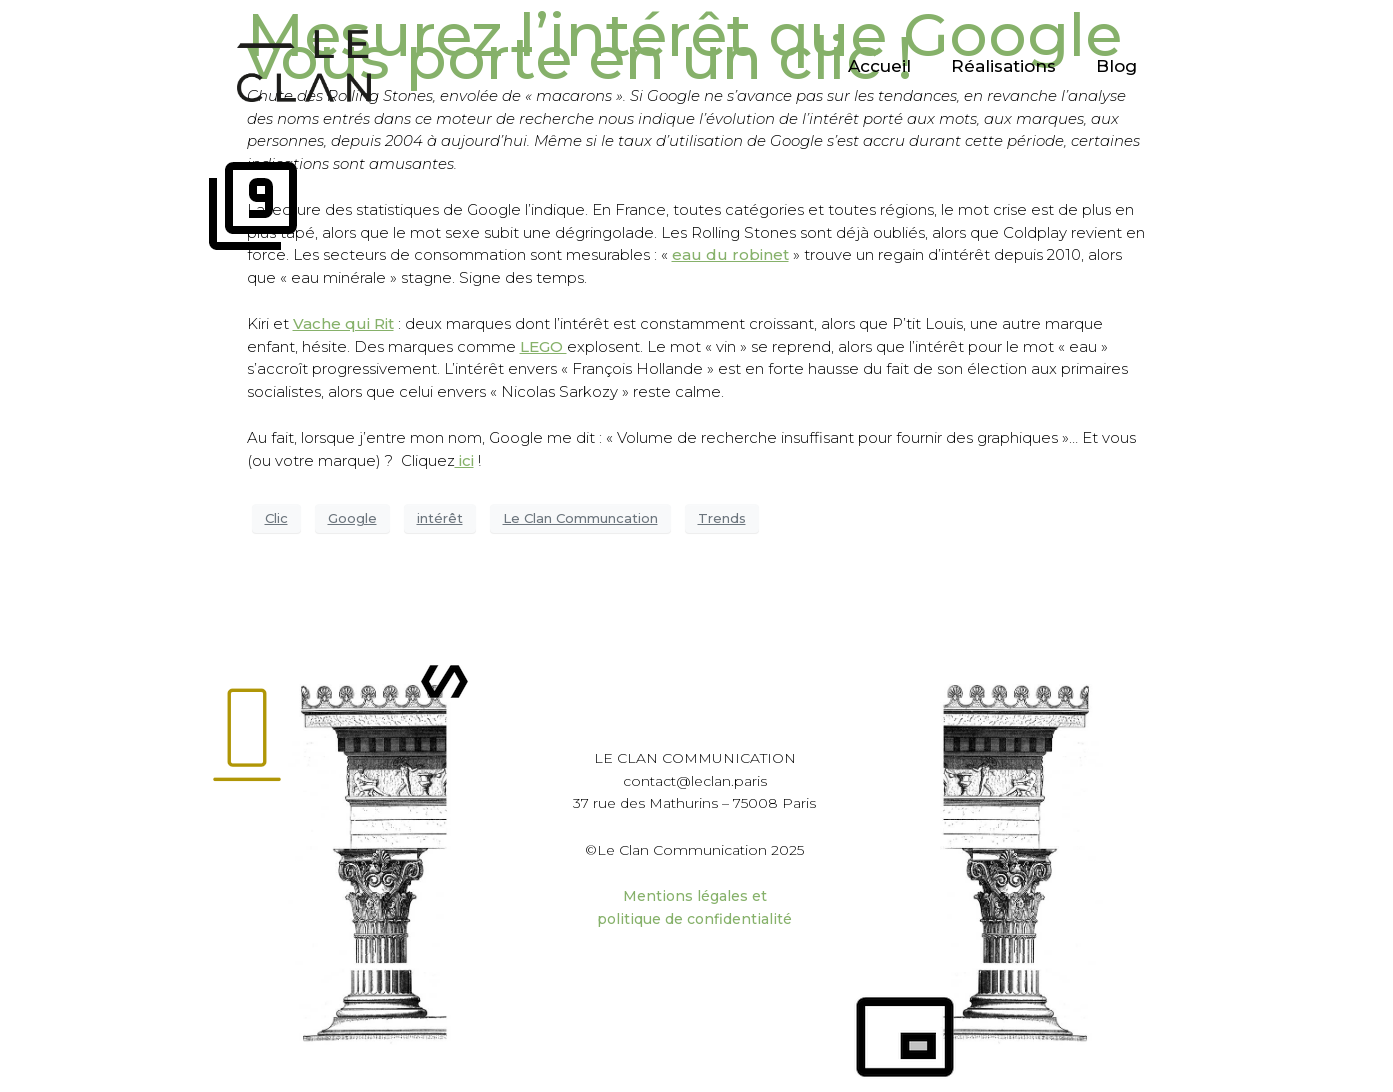  Describe the element at coordinates (905, 1037) in the screenshot. I see `enable picture-in-picture mode` at that location.